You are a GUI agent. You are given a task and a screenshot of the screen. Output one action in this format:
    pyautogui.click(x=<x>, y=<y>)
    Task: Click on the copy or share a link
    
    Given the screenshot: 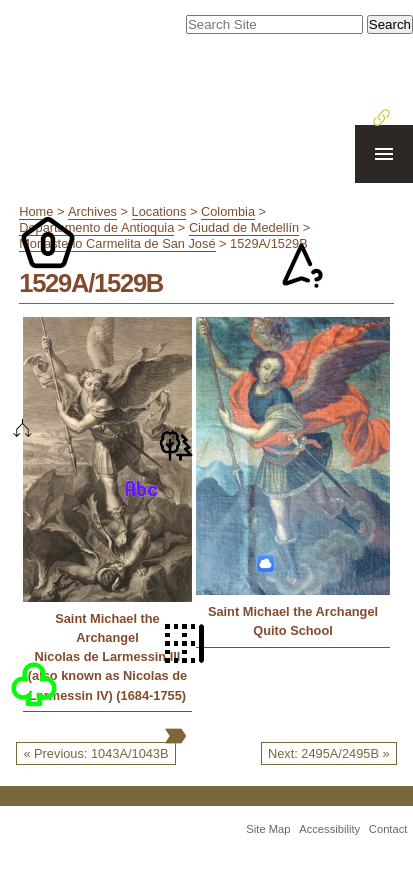 What is the action you would take?
    pyautogui.click(x=381, y=117)
    